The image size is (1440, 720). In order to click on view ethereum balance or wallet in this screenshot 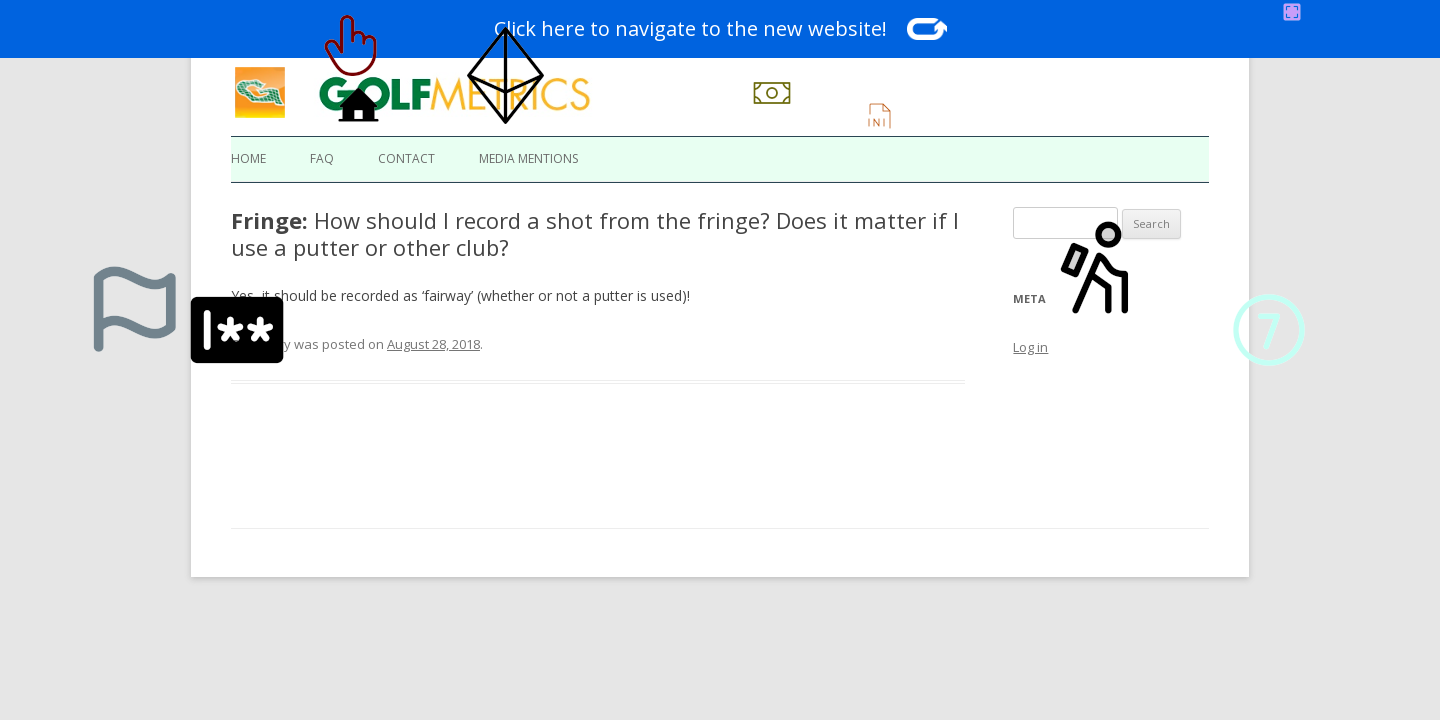, I will do `click(505, 75)`.